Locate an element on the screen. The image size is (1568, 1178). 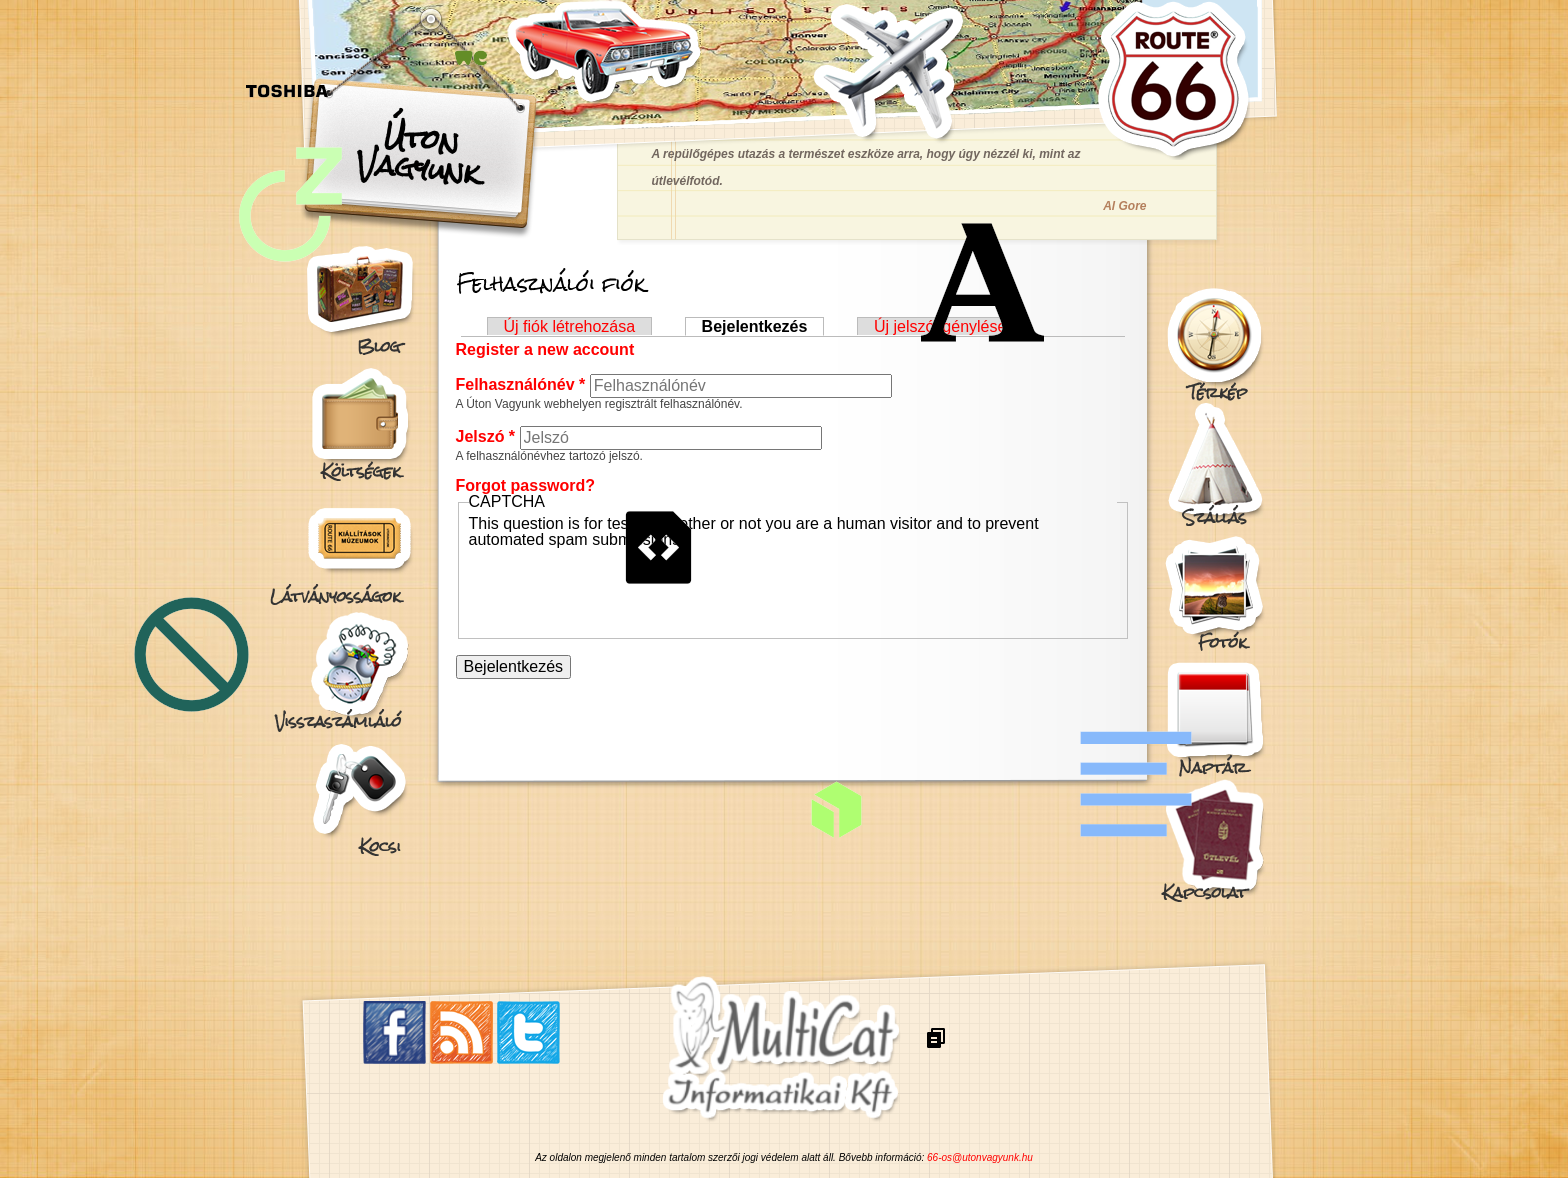
link to academia.edu profile is located at coordinates (982, 282).